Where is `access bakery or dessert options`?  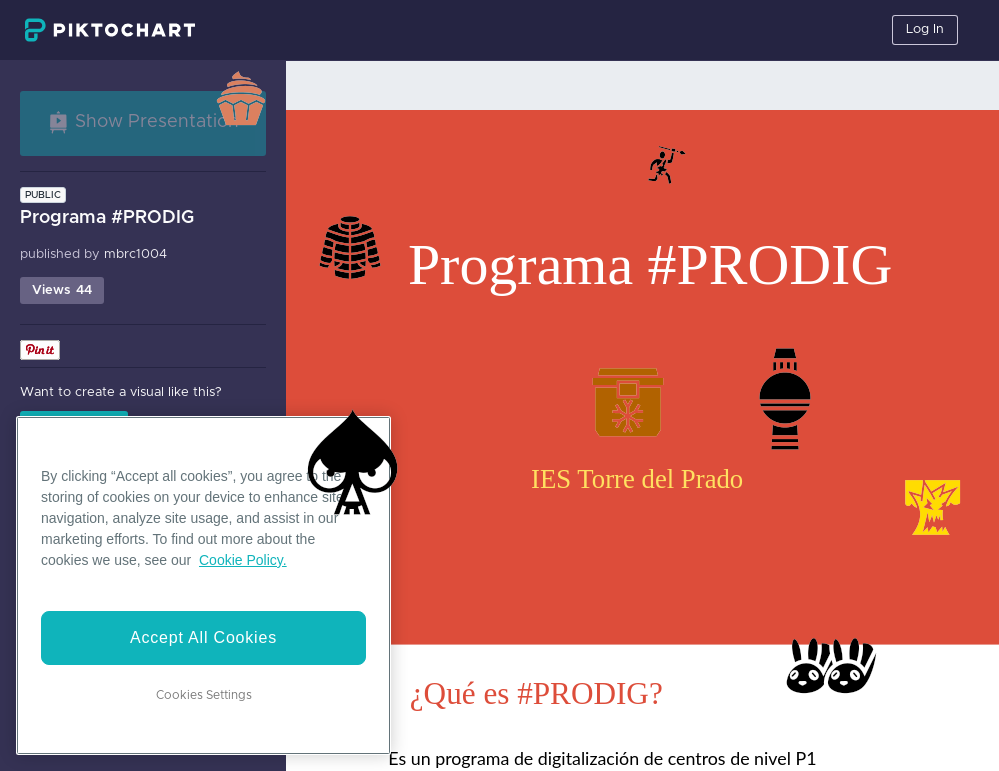 access bakery or dessert options is located at coordinates (241, 97).